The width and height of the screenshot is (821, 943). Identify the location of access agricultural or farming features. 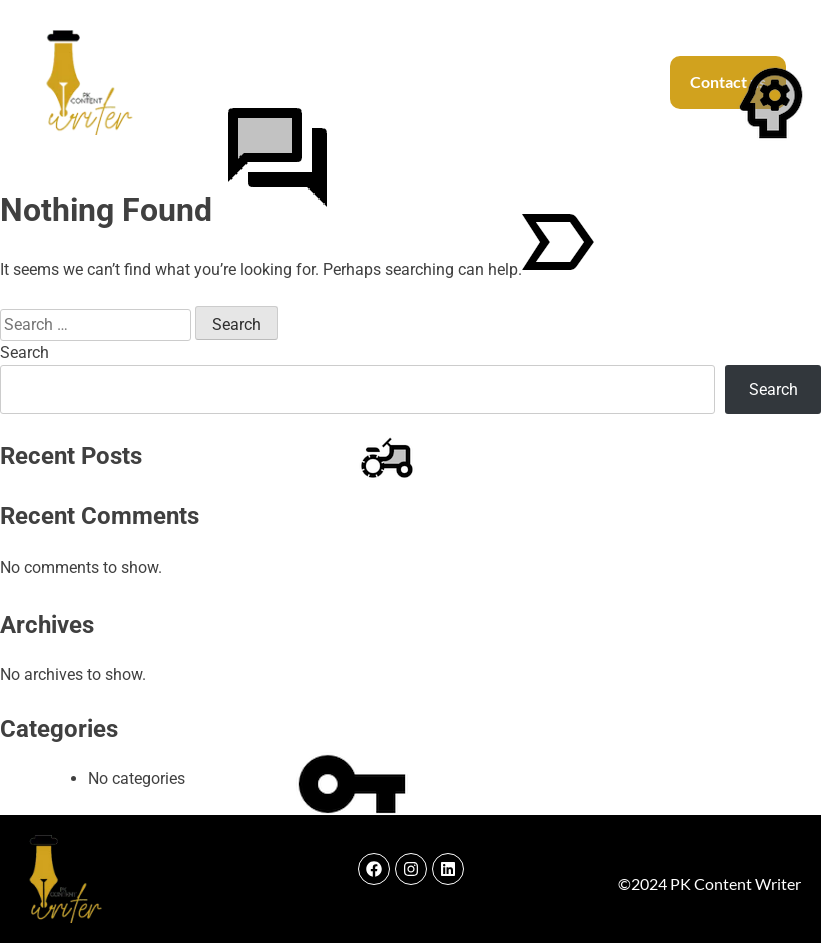
(387, 459).